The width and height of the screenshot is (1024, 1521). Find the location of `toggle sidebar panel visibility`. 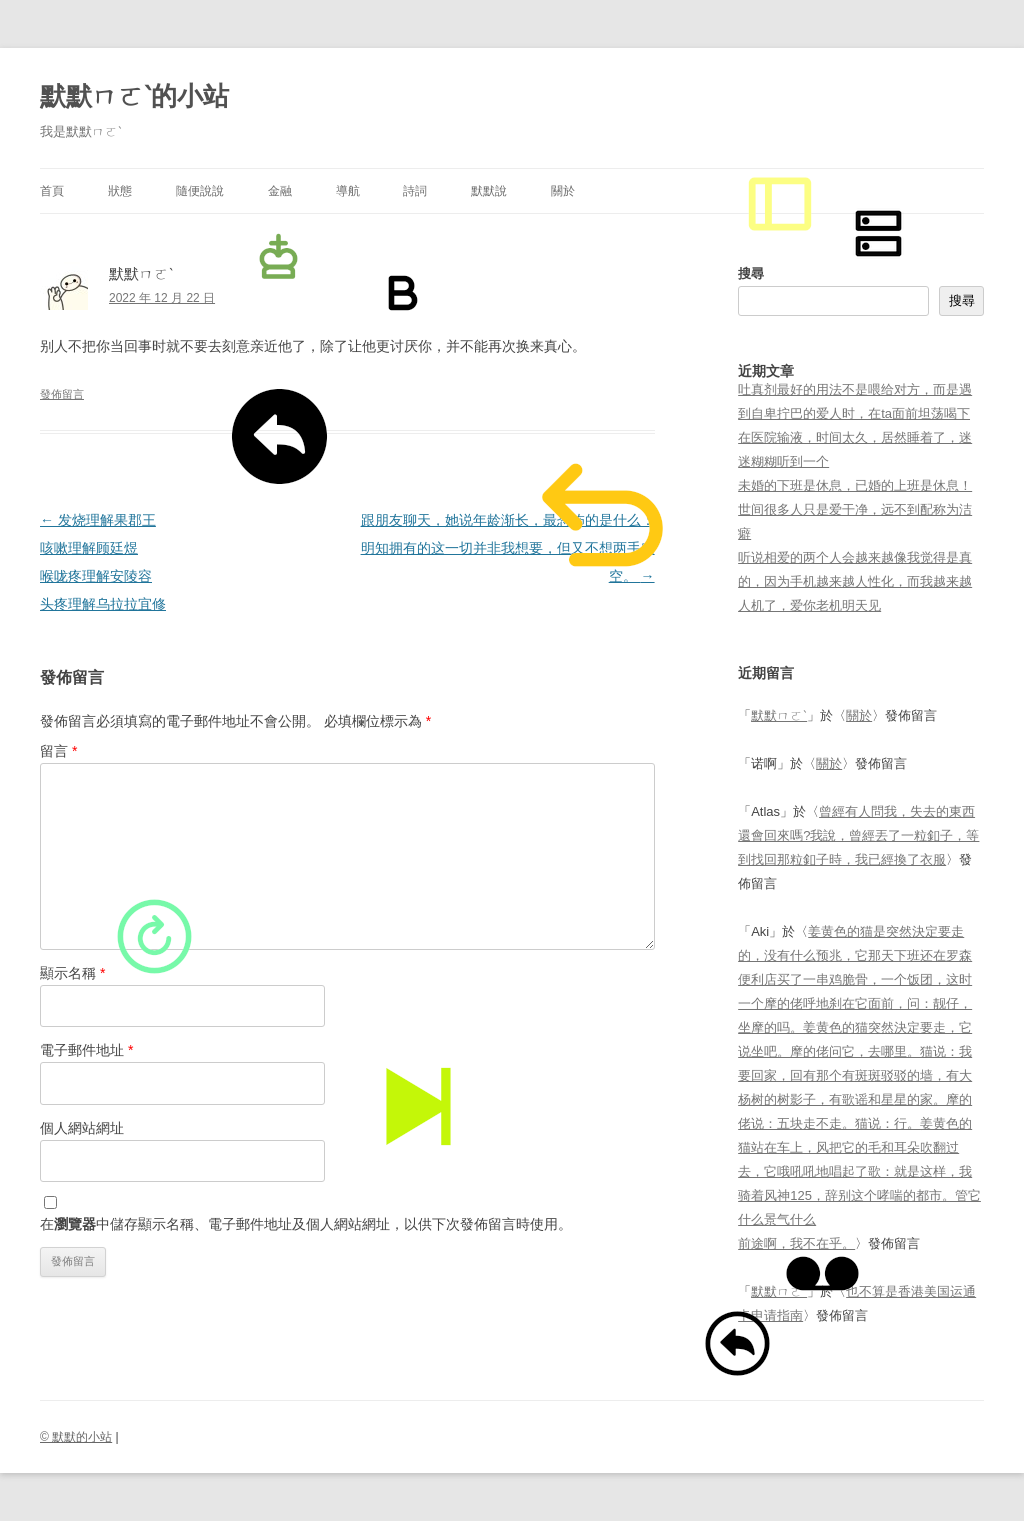

toggle sidebar panel visibility is located at coordinates (780, 204).